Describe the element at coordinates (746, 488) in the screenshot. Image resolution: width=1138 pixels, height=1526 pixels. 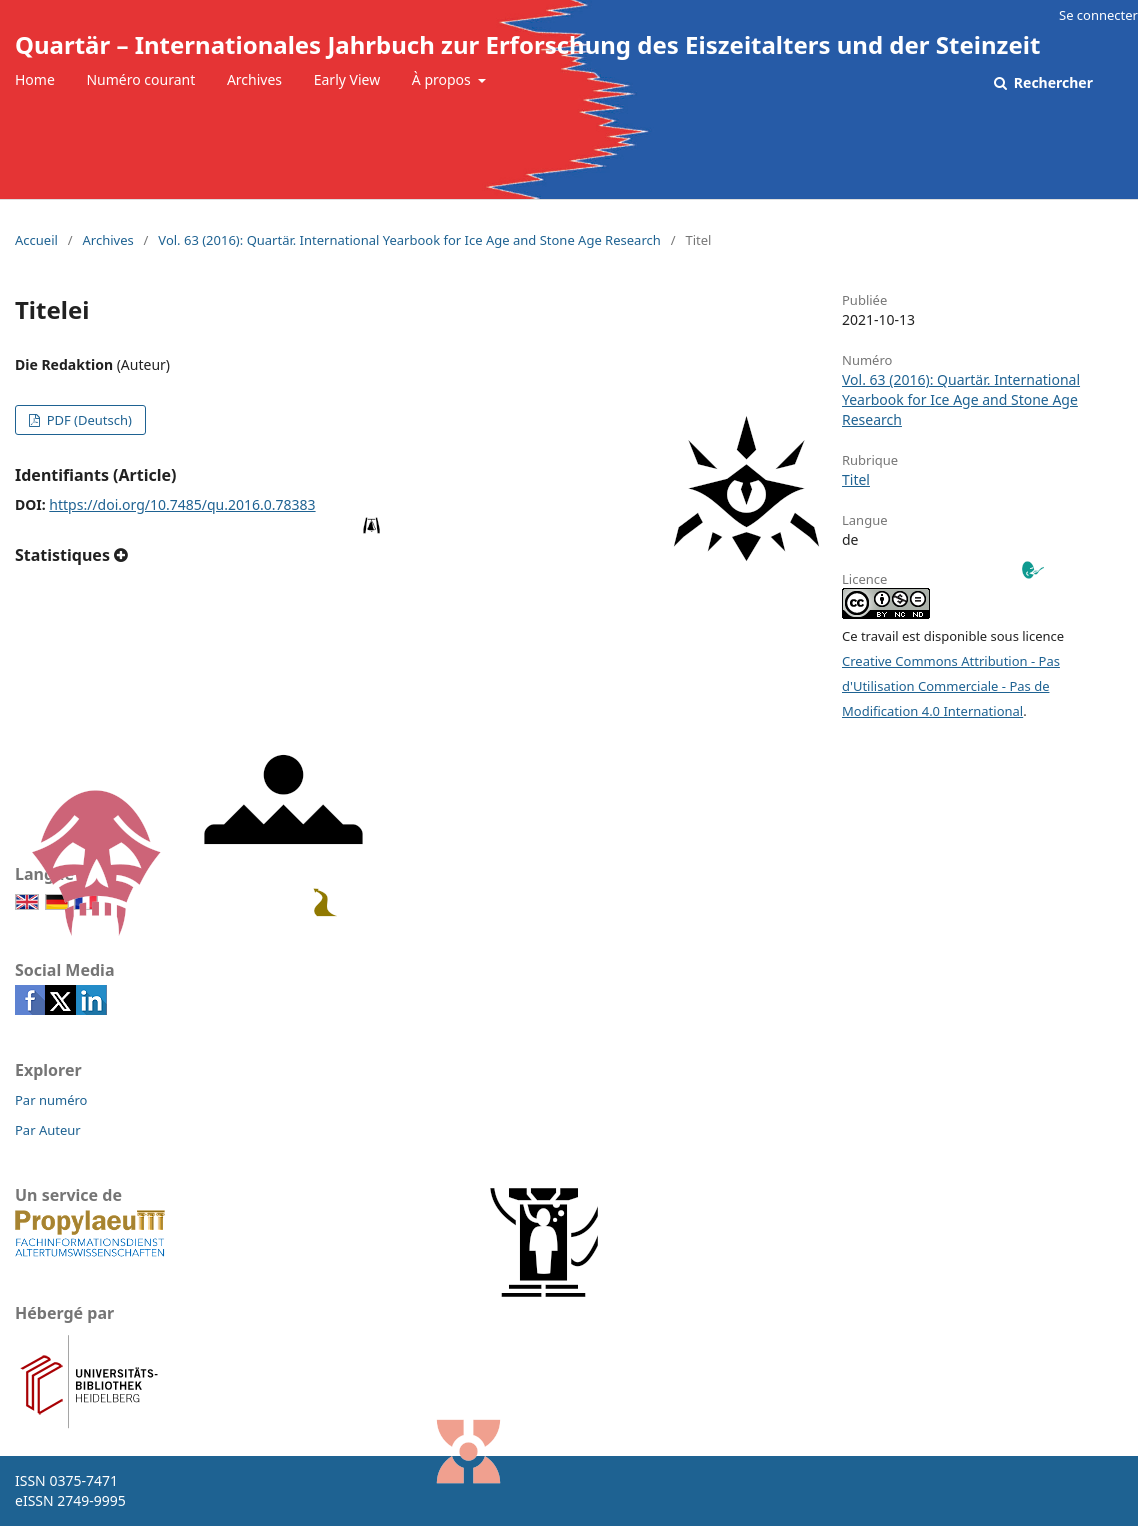
I see `select warlock or sorcerer character class` at that location.